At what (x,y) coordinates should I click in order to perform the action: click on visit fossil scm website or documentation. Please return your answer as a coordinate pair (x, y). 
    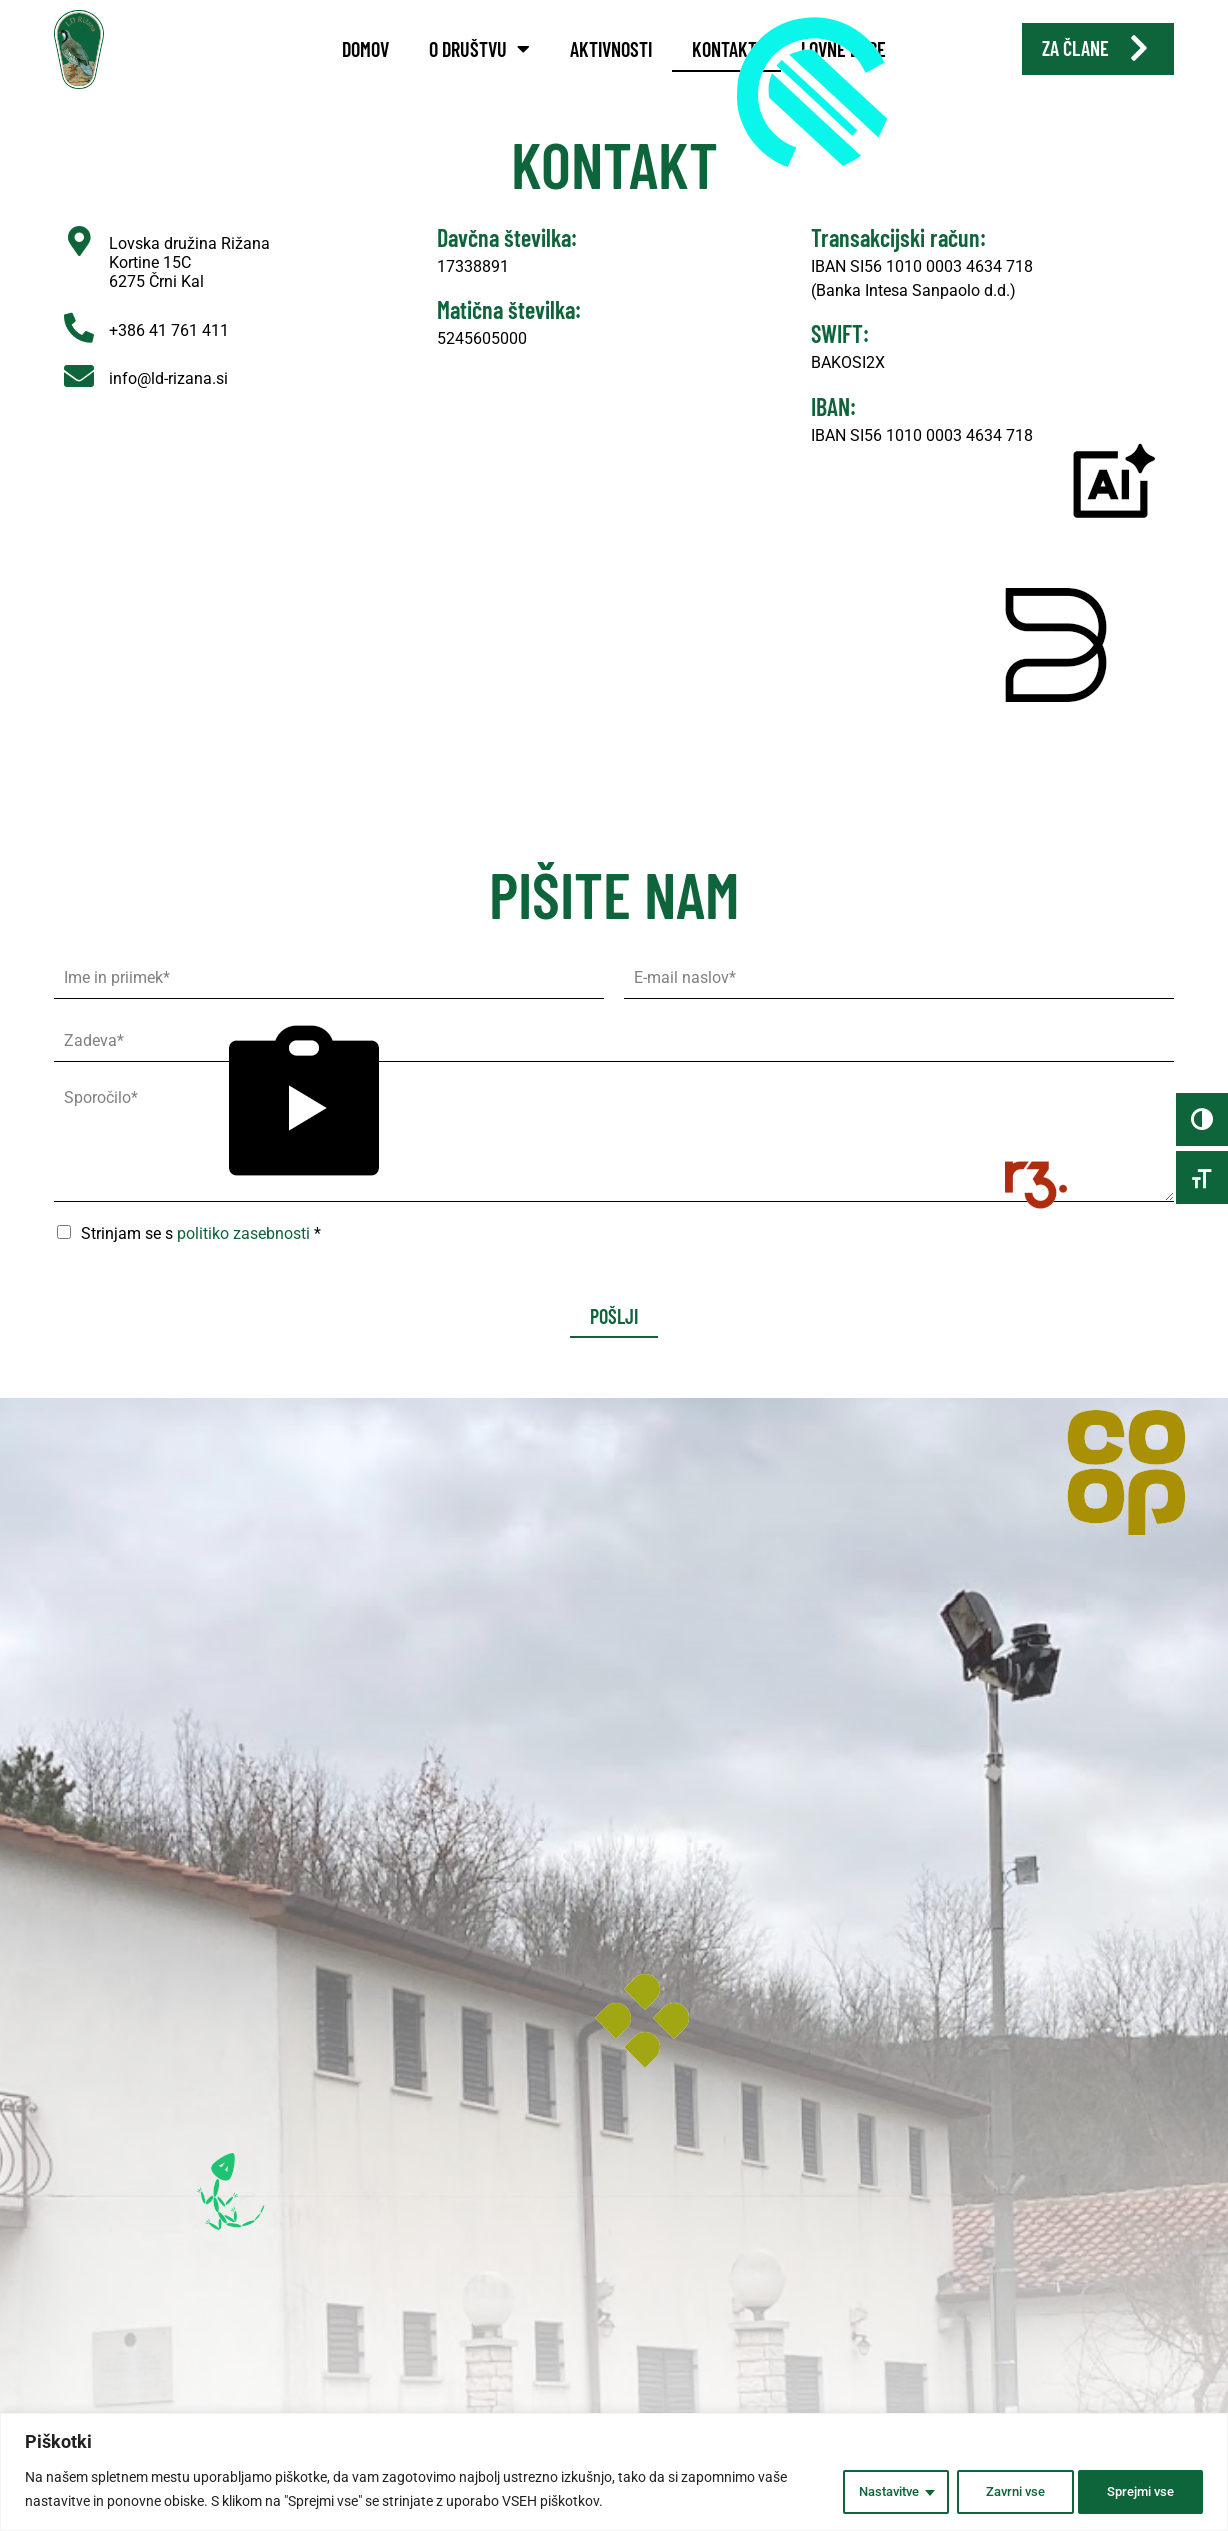
    Looking at the image, I should click on (230, 2191).